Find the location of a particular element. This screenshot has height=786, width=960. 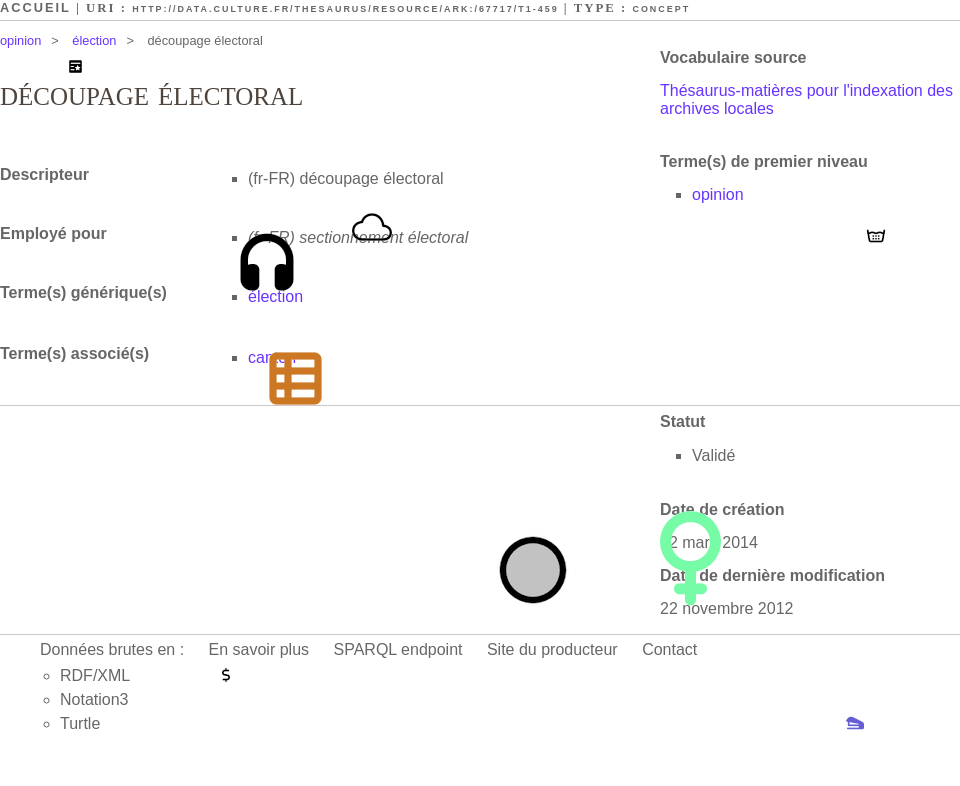

view your favorites list is located at coordinates (75, 66).